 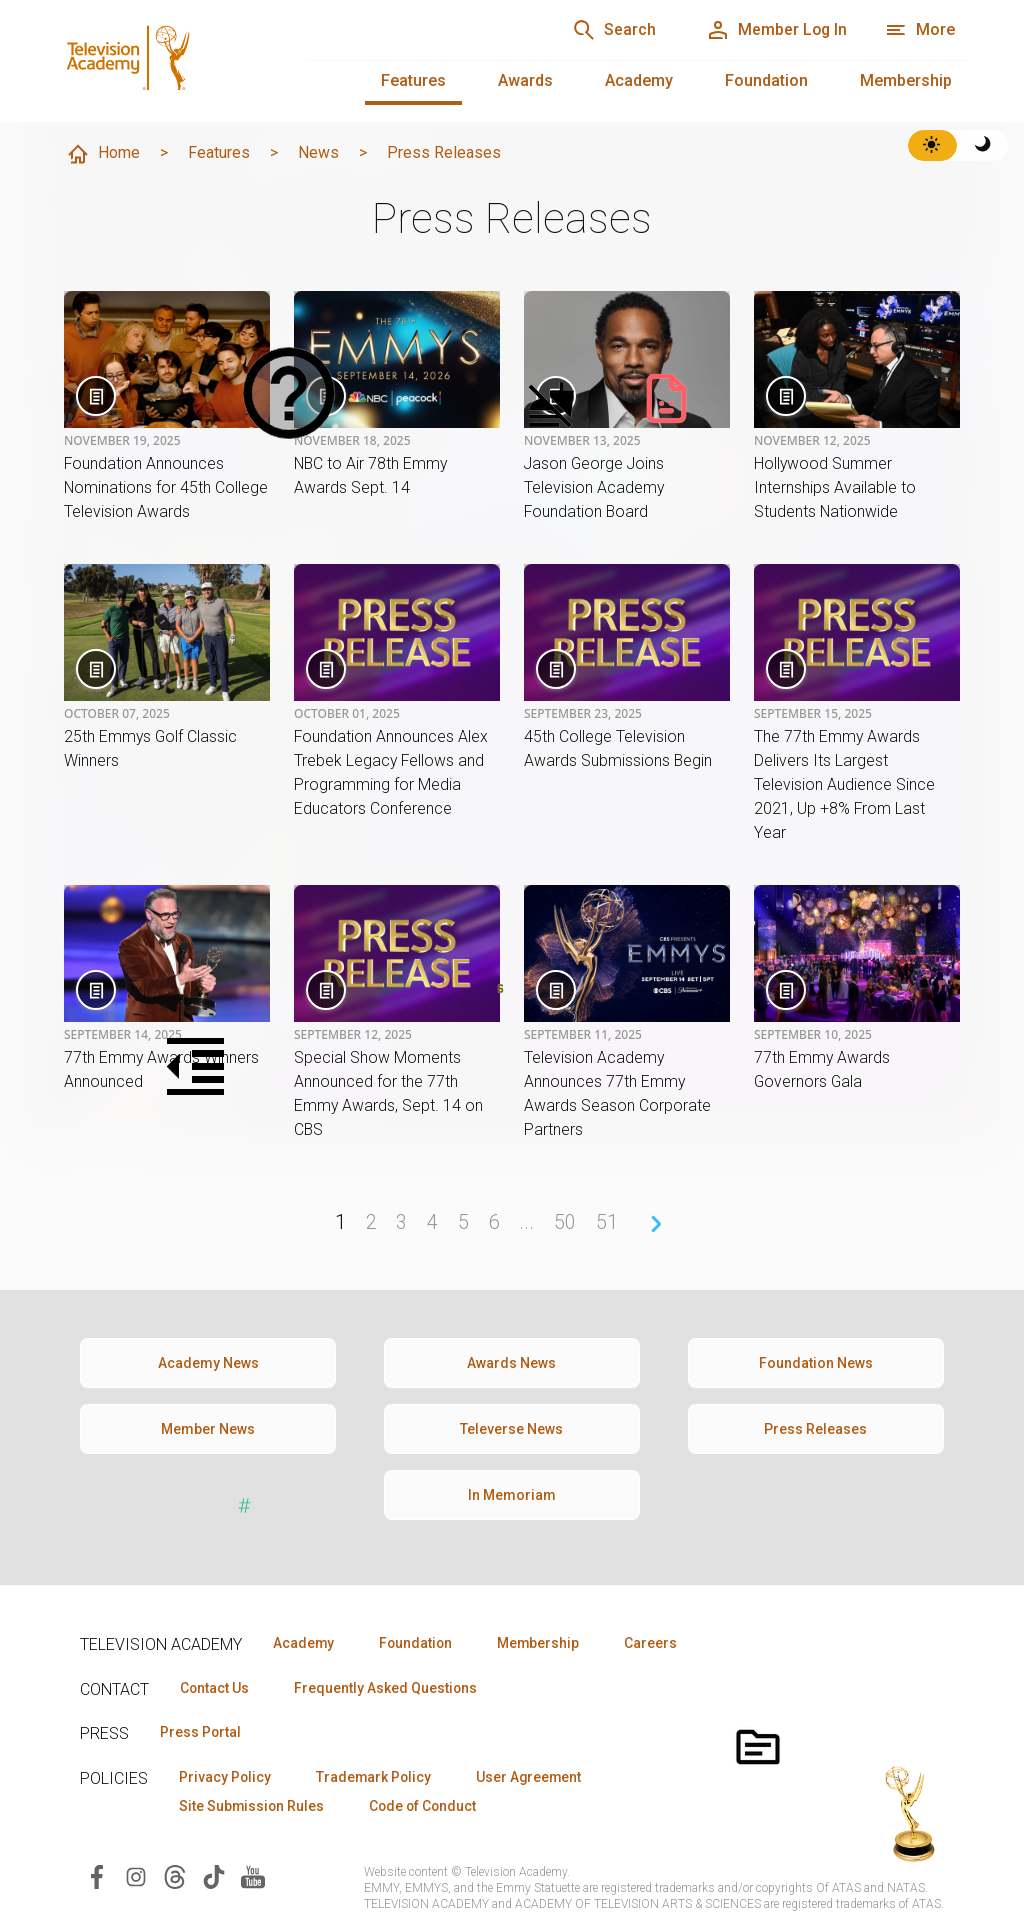 What do you see at coordinates (244, 1505) in the screenshot?
I see `add or search hashtags` at bounding box center [244, 1505].